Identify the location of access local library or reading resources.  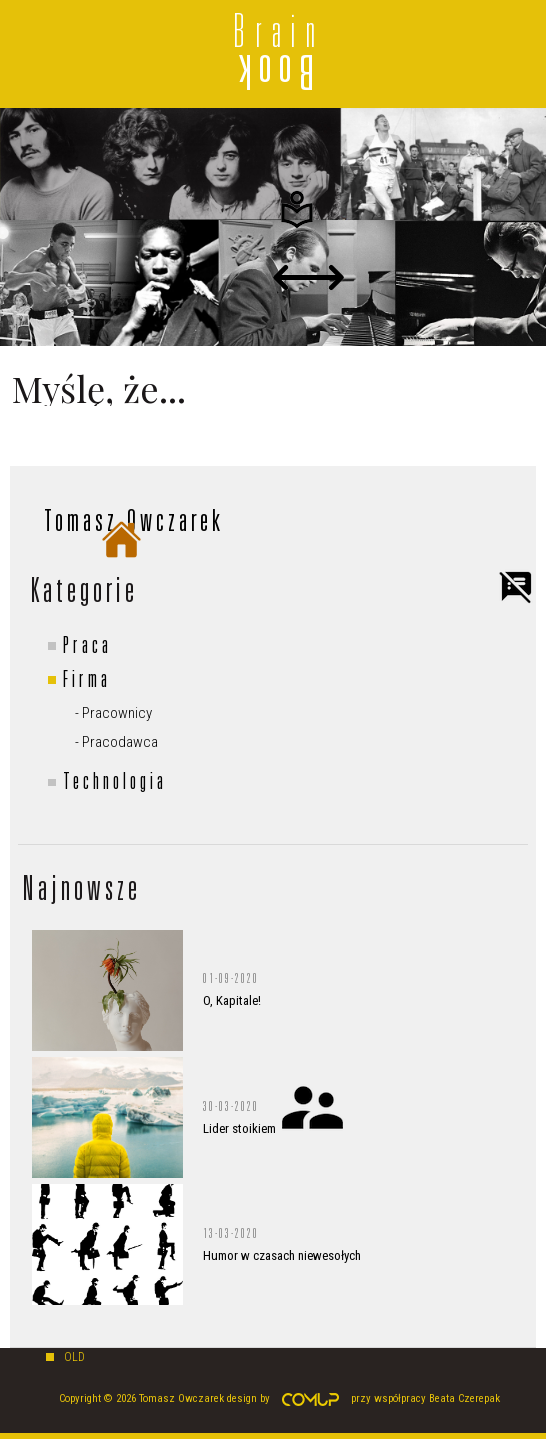
(297, 210).